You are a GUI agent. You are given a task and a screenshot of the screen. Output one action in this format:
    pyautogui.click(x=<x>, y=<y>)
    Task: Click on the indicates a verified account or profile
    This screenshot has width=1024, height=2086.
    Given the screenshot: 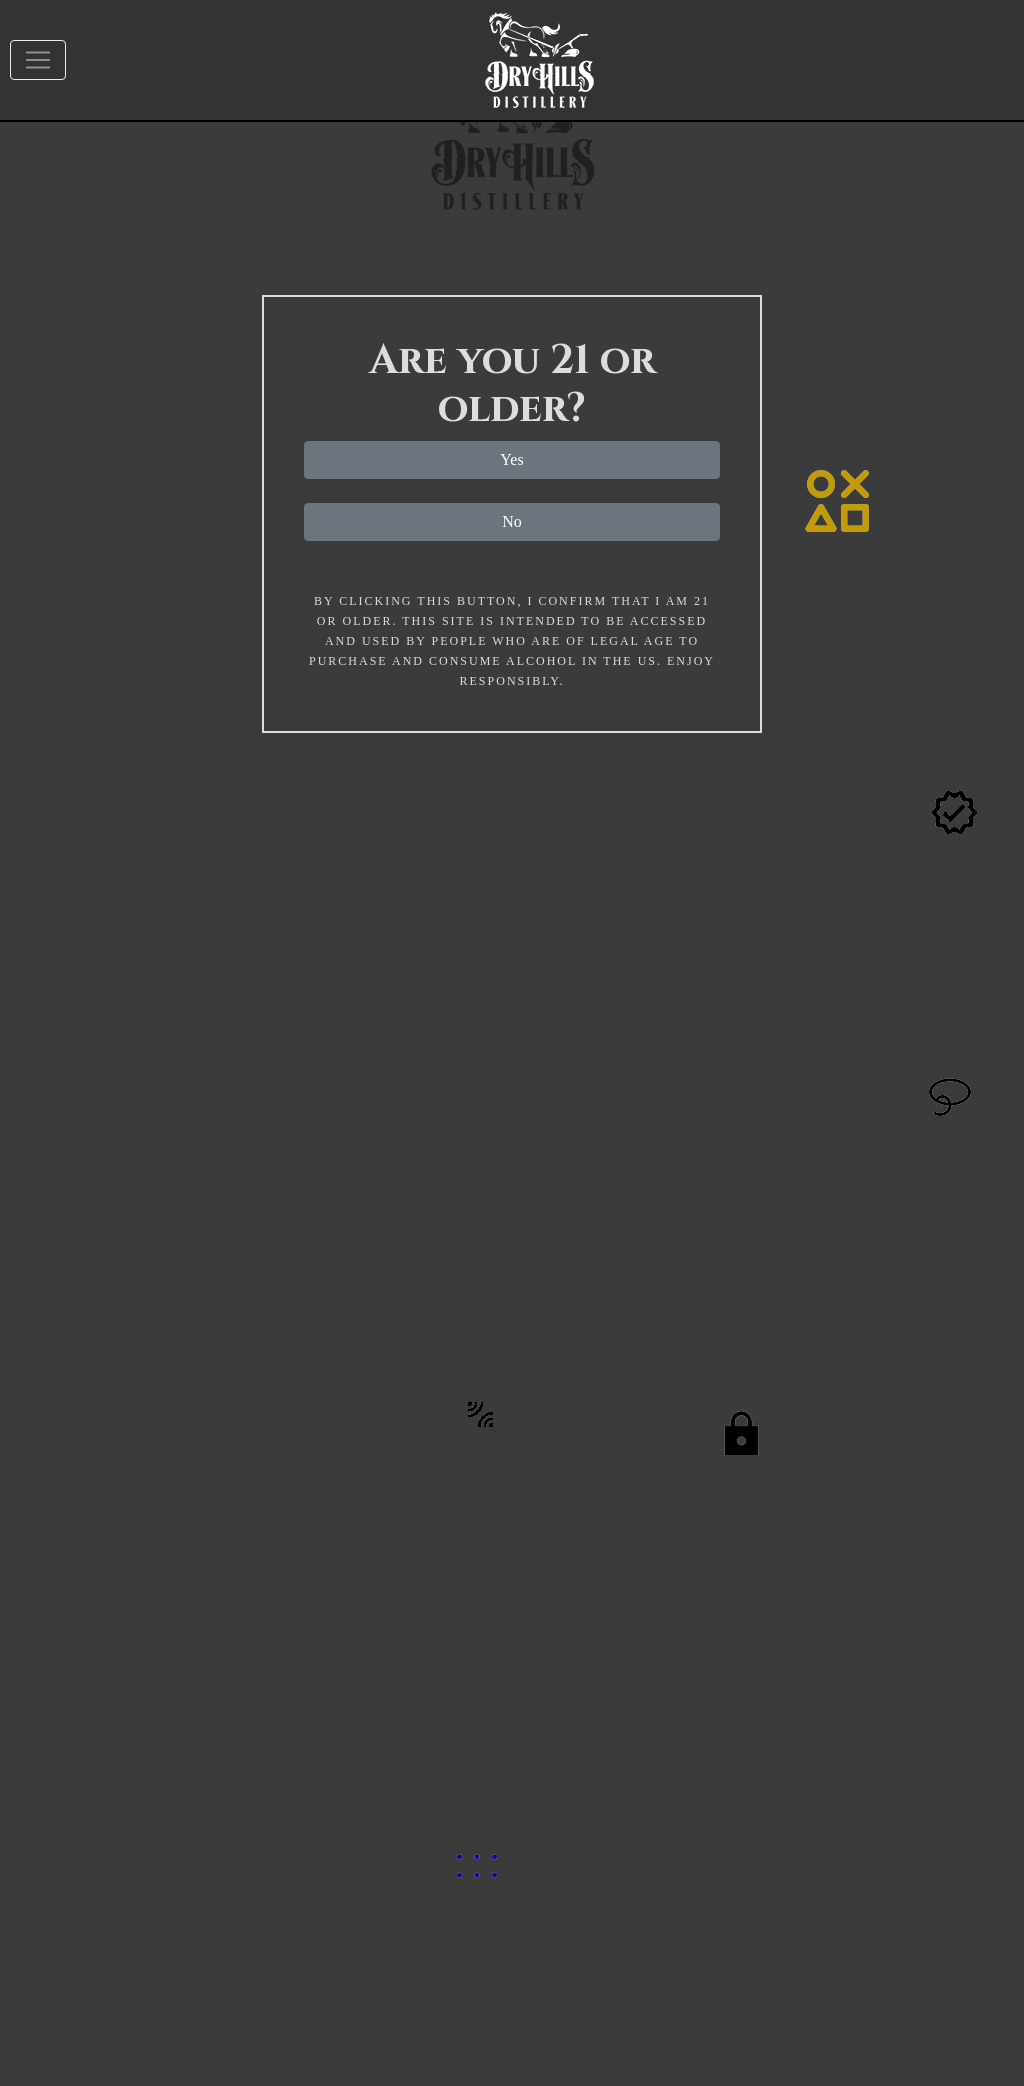 What is the action you would take?
    pyautogui.click(x=954, y=812)
    